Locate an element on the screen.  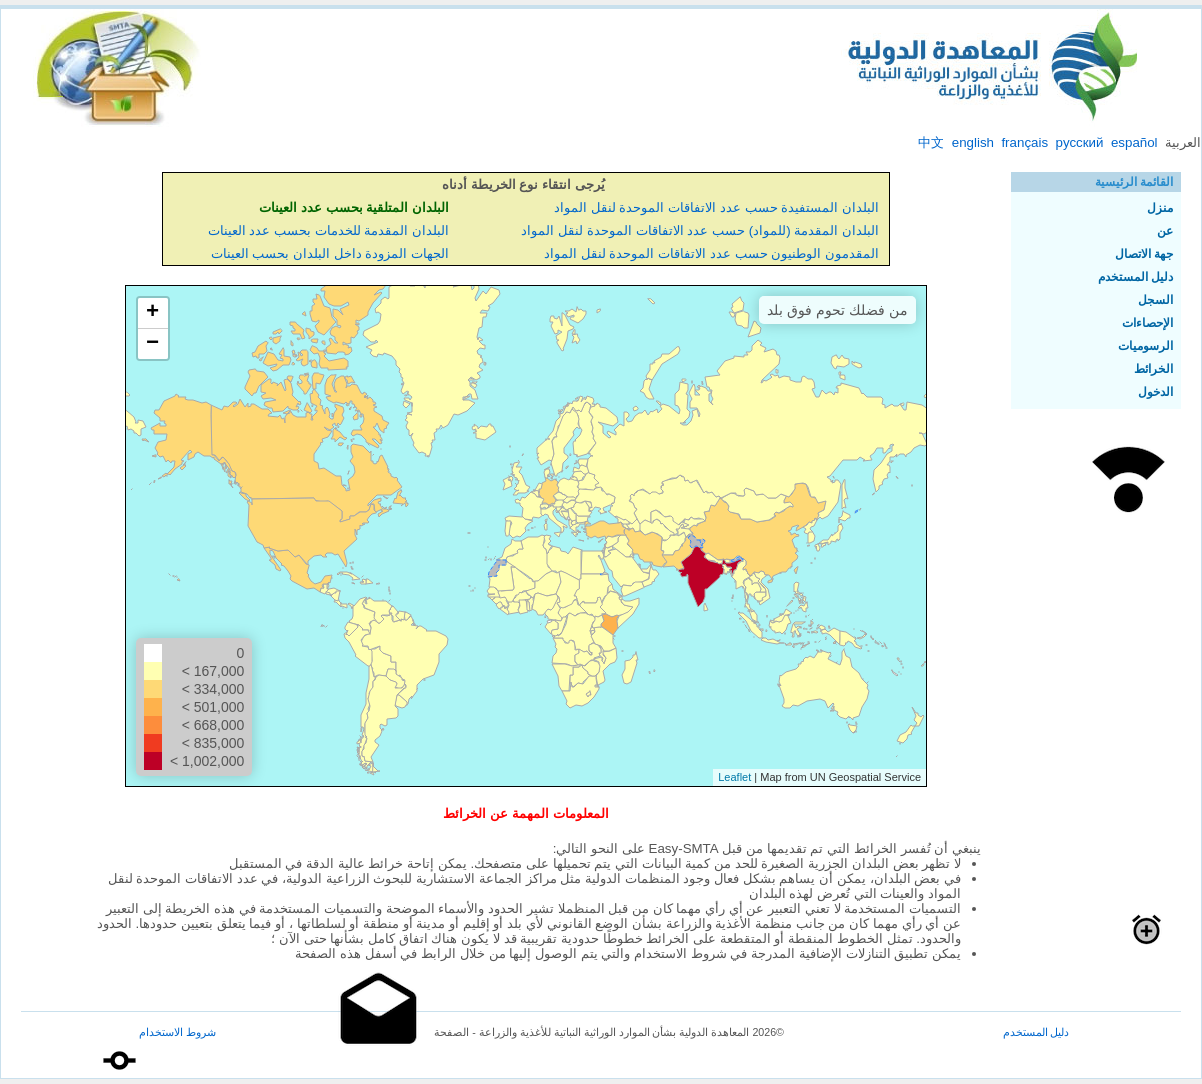
view your draft messages is located at coordinates (378, 1013).